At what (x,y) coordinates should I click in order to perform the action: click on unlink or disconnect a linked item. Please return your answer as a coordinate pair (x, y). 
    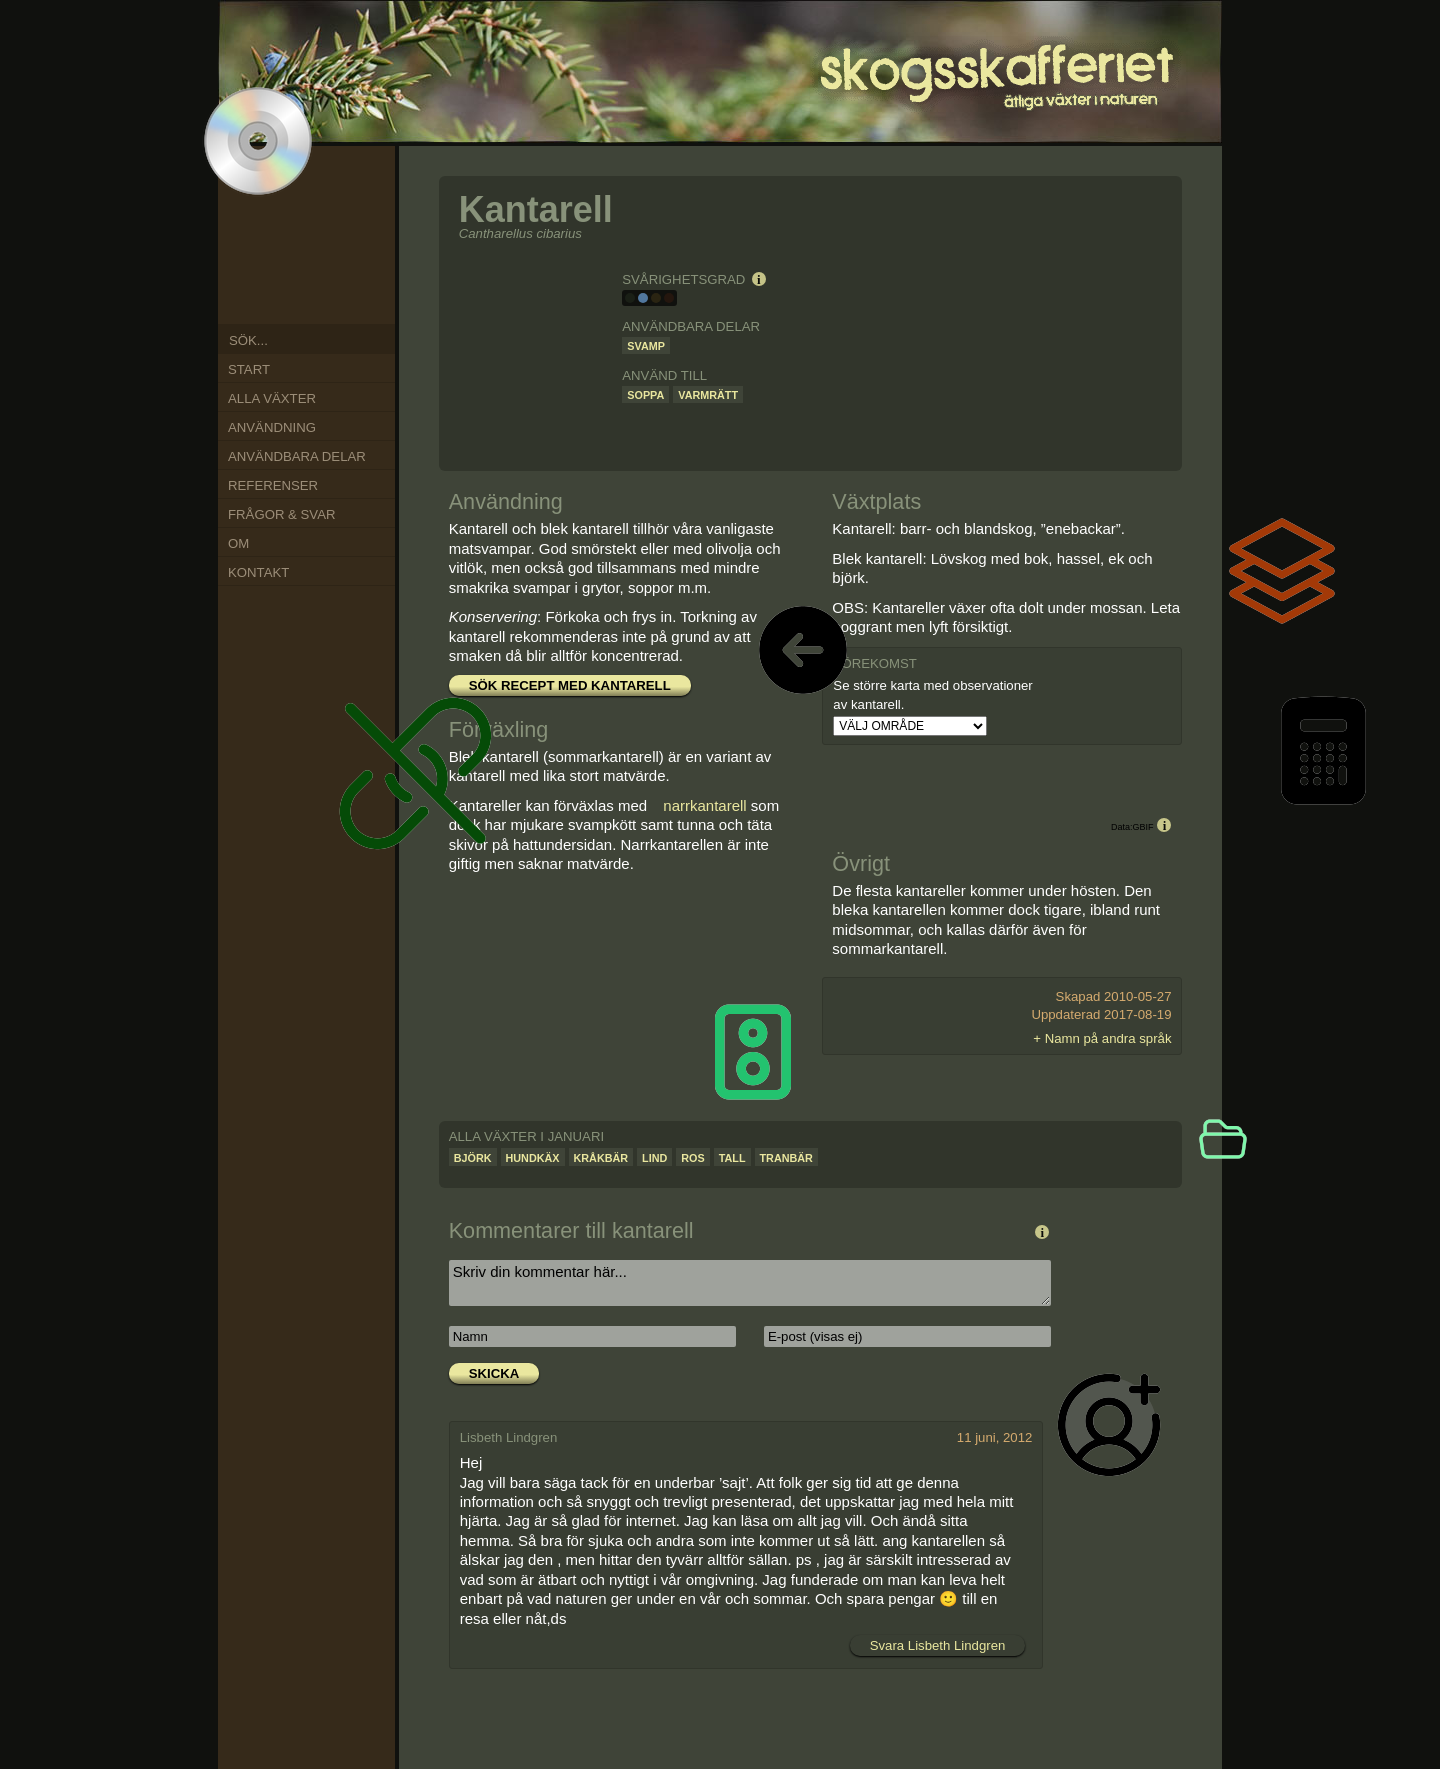
    Looking at the image, I should click on (415, 773).